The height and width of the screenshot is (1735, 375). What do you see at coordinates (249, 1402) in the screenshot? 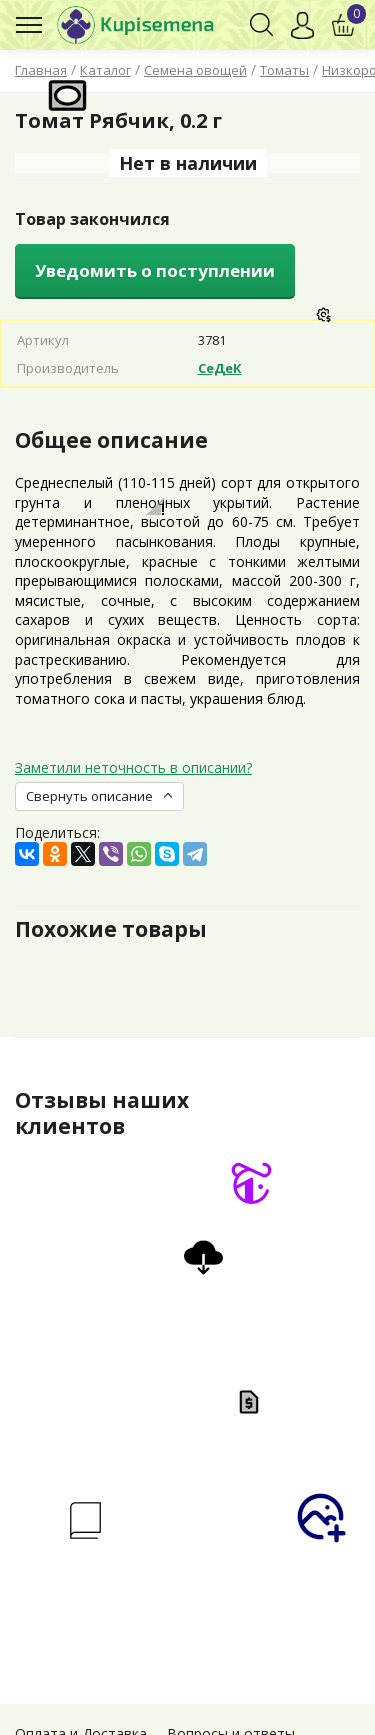
I see `view invoice or billing document` at bounding box center [249, 1402].